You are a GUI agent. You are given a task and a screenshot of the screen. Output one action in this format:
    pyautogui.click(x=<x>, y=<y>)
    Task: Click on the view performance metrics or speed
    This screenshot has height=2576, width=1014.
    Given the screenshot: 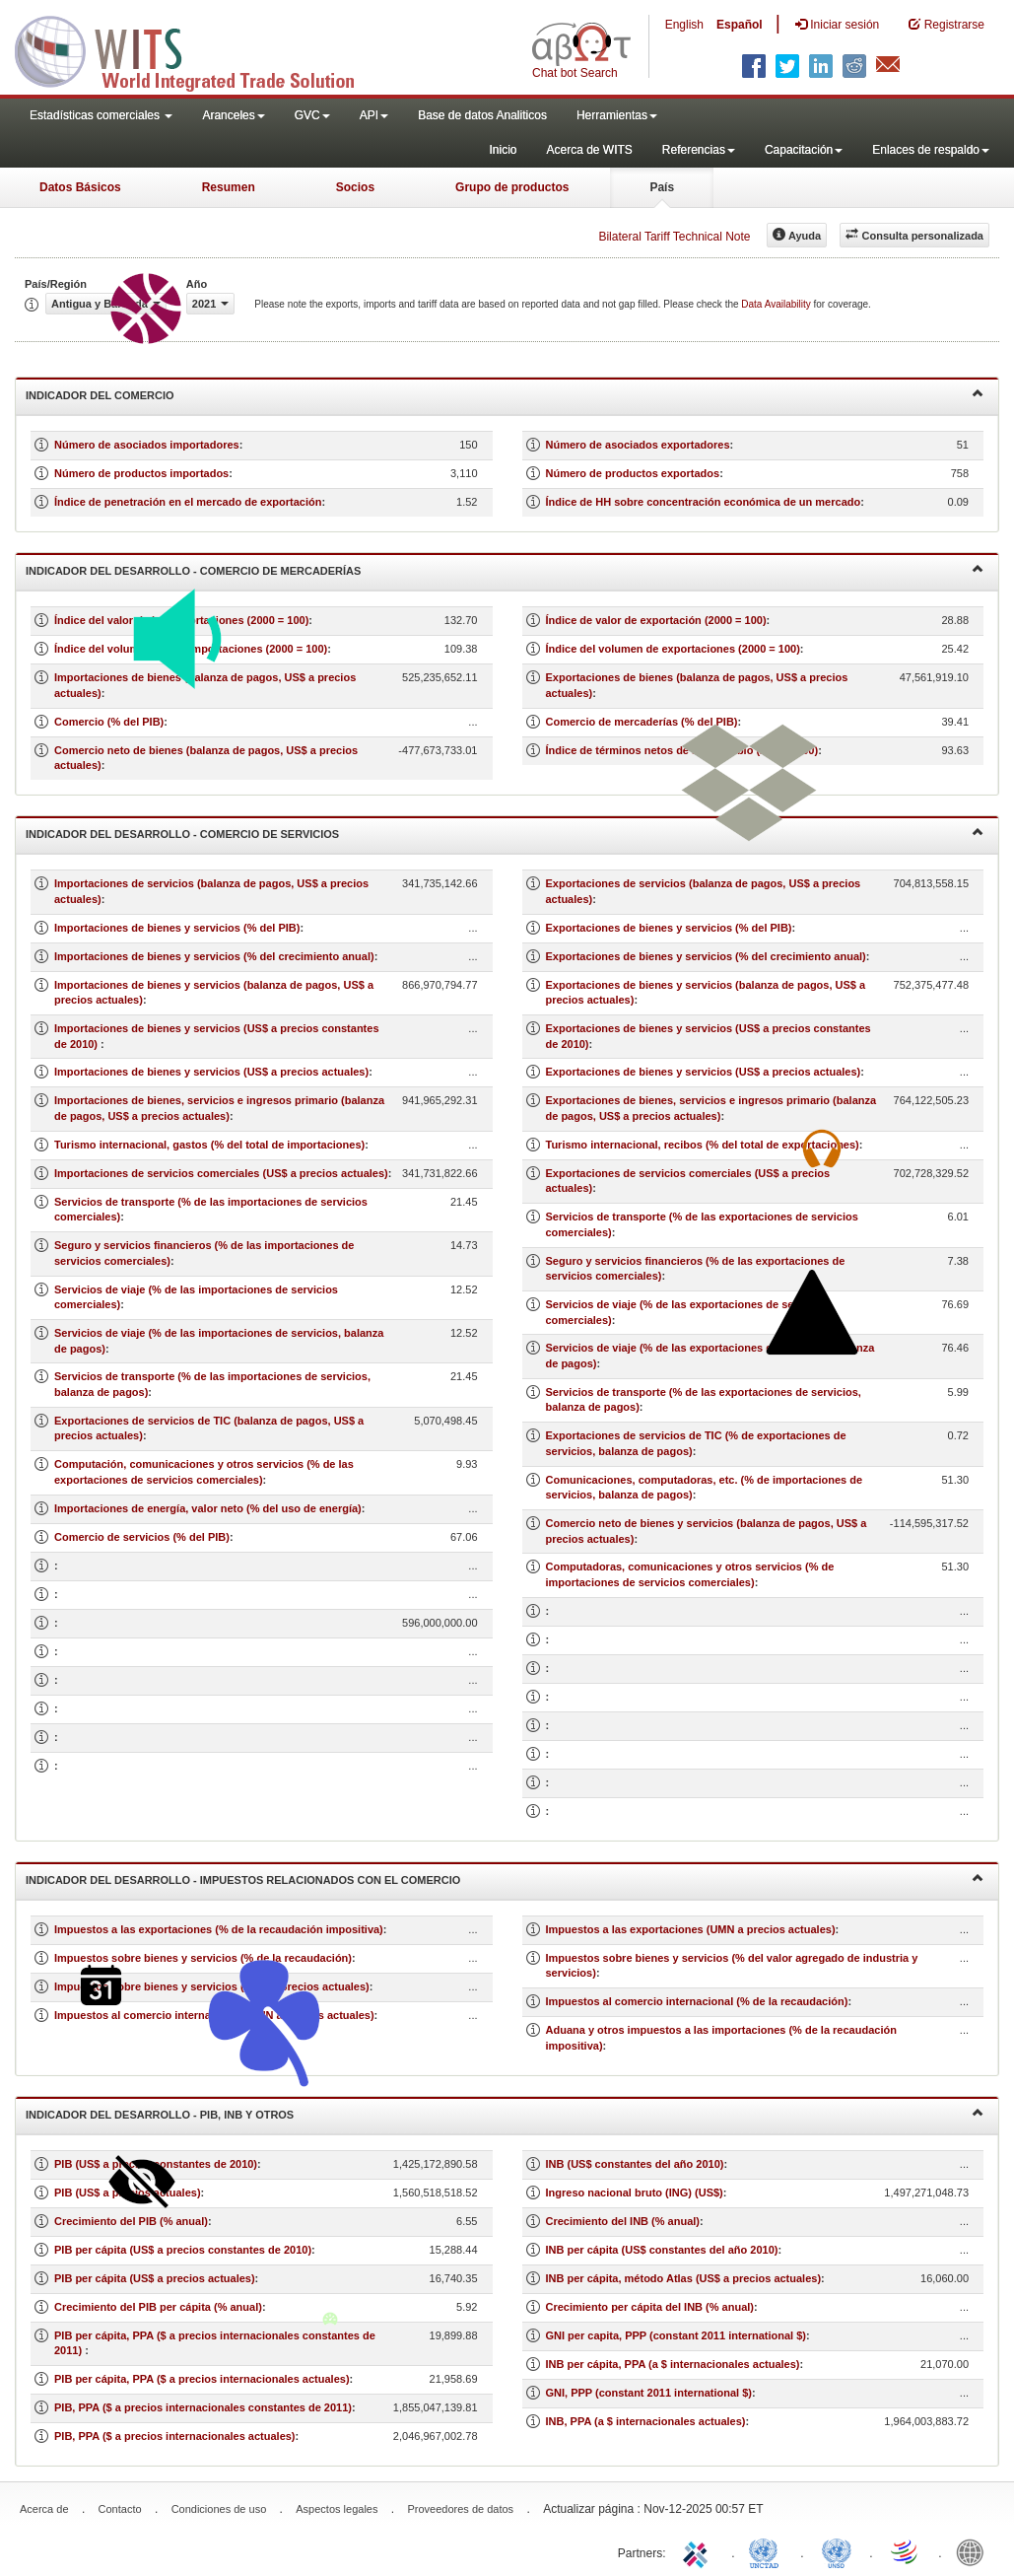 What is the action you would take?
    pyautogui.click(x=330, y=2319)
    